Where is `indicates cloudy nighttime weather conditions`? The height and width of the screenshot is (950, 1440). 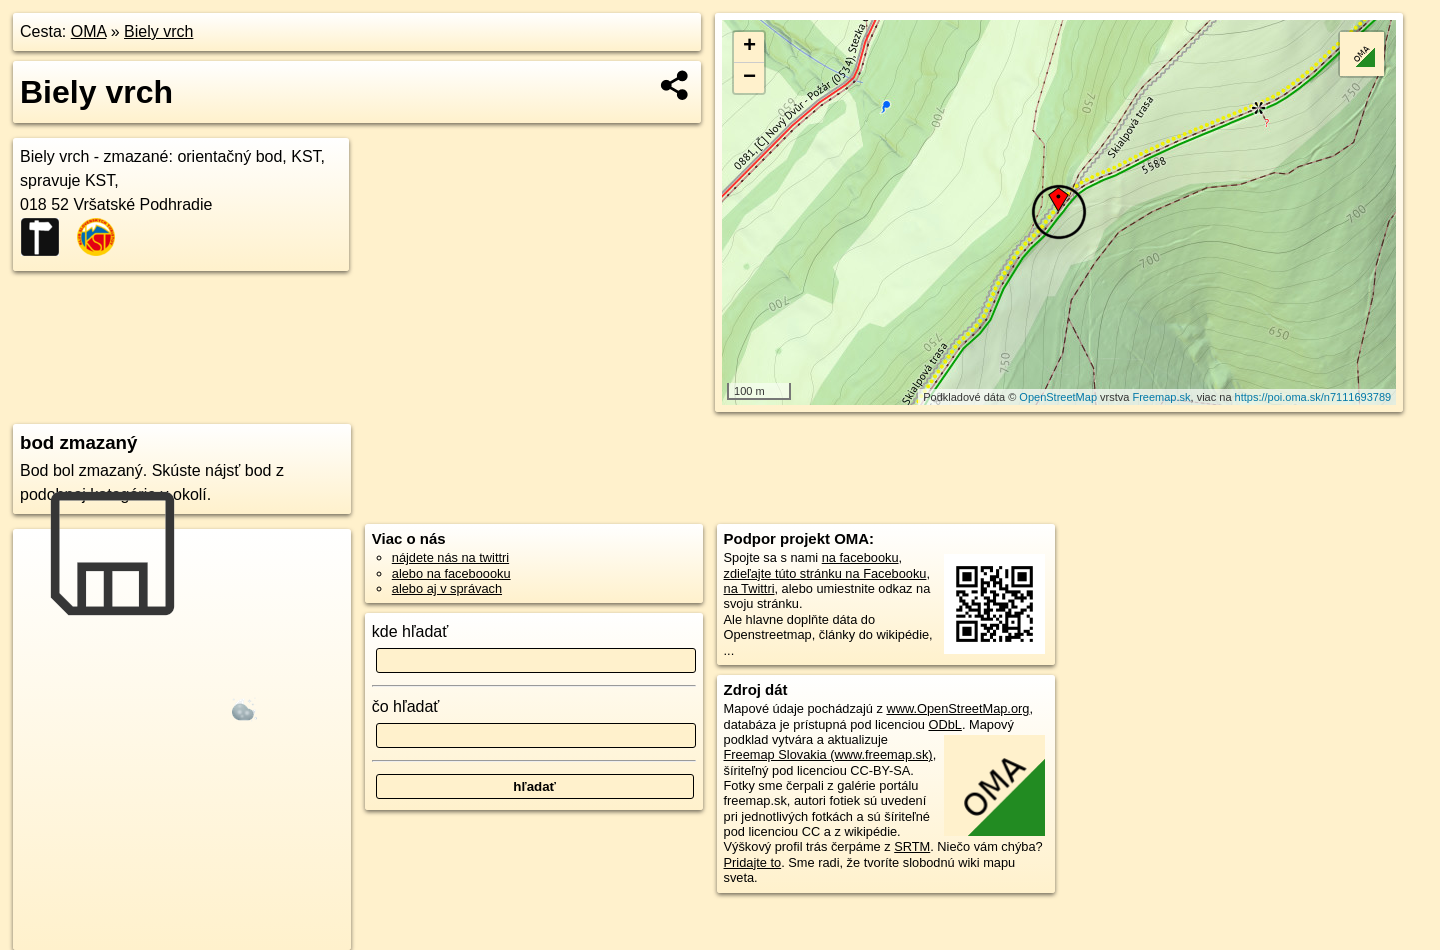
indicates cloudy nighttime weather conditions is located at coordinates (244, 709).